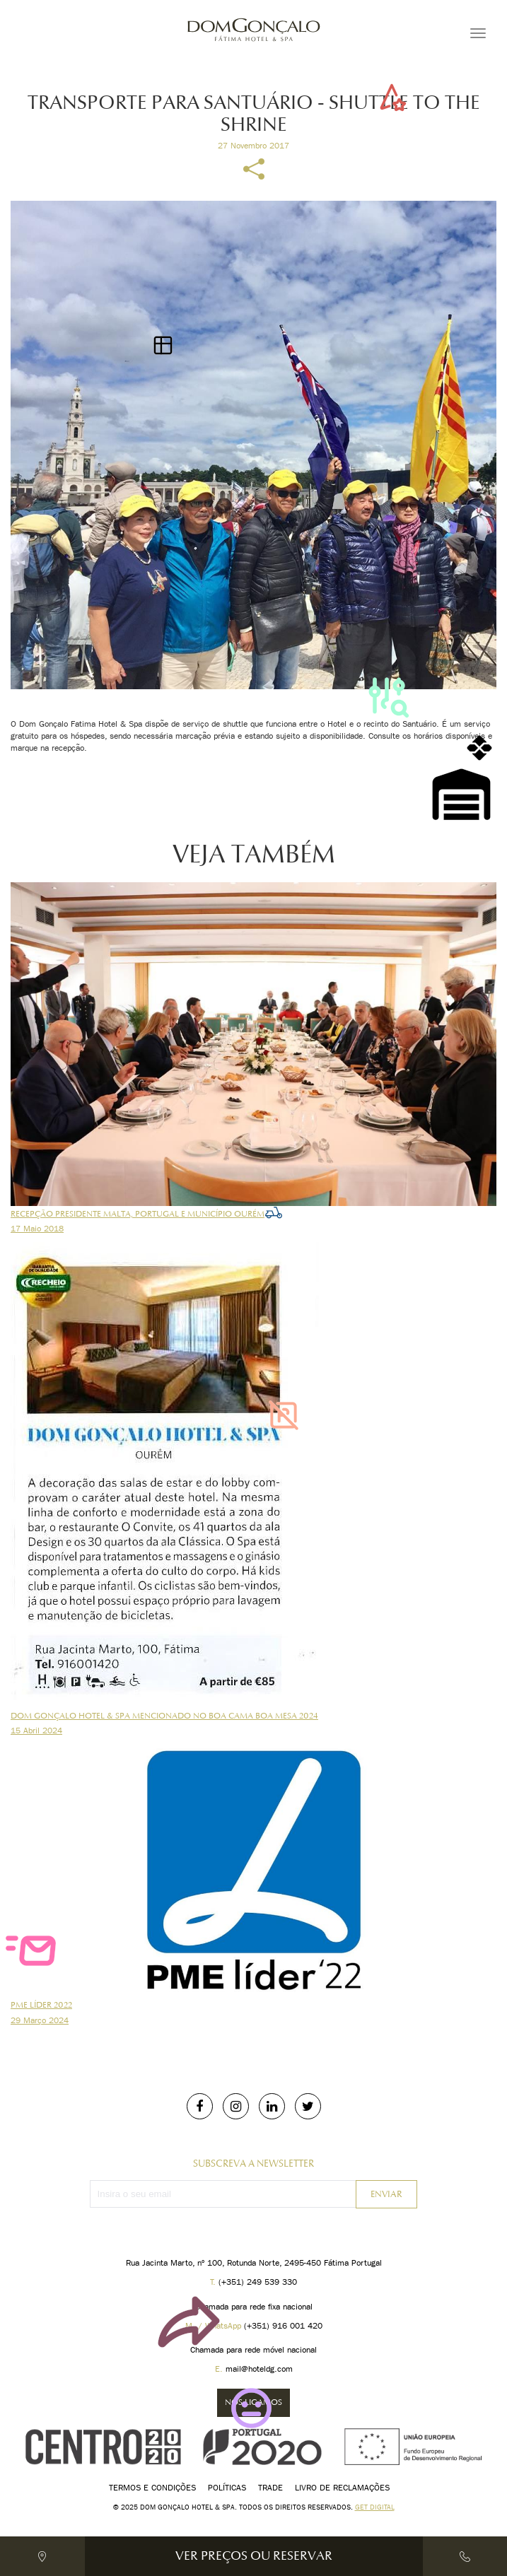 This screenshot has height=2576, width=507. I want to click on share content with others, so click(189, 2325).